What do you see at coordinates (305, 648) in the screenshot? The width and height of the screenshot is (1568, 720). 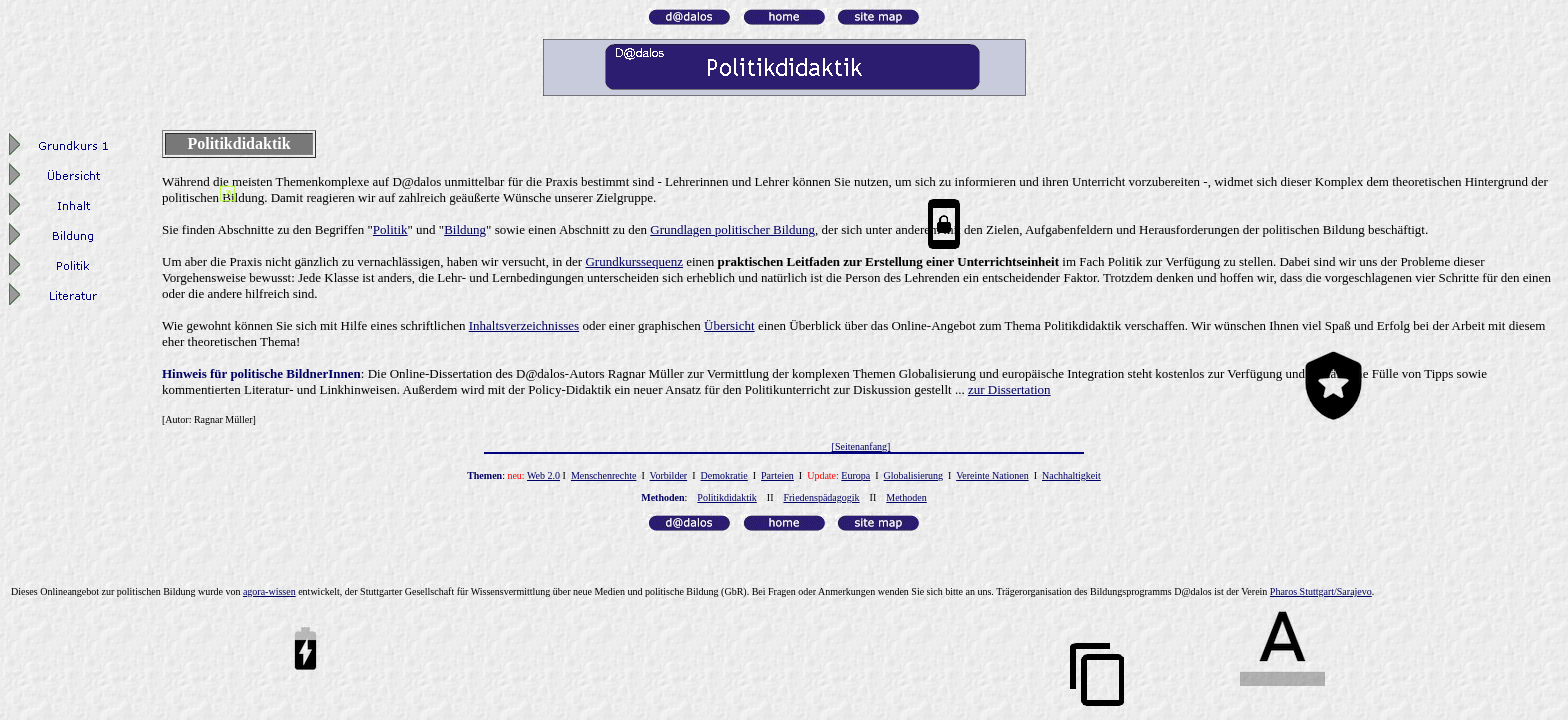 I see `battery charging at 90%` at bounding box center [305, 648].